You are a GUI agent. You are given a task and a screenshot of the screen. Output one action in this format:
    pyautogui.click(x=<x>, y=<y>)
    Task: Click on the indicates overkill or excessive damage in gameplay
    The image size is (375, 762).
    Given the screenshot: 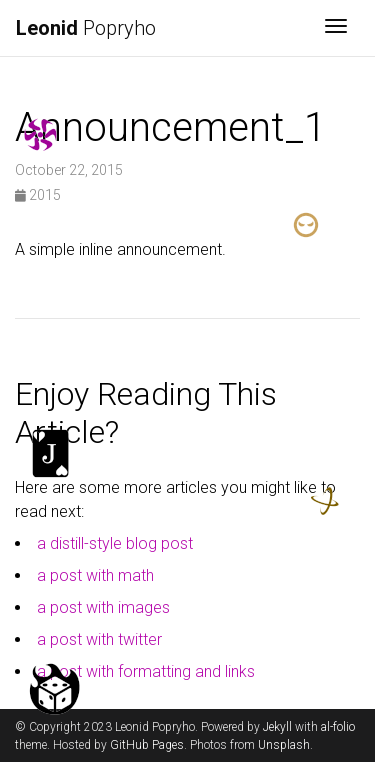 What is the action you would take?
    pyautogui.click(x=306, y=225)
    